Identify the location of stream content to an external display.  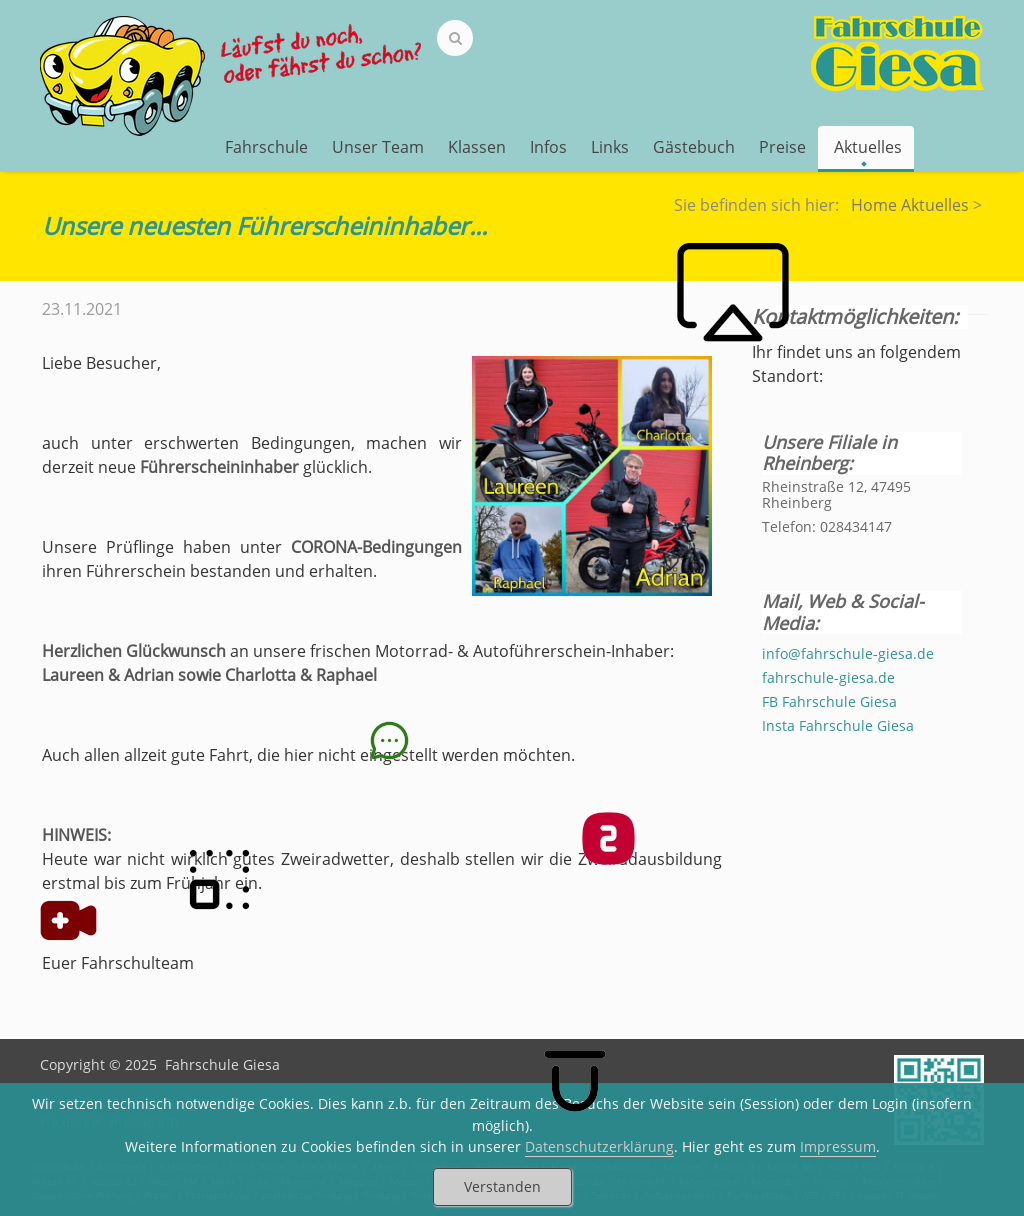
(733, 290).